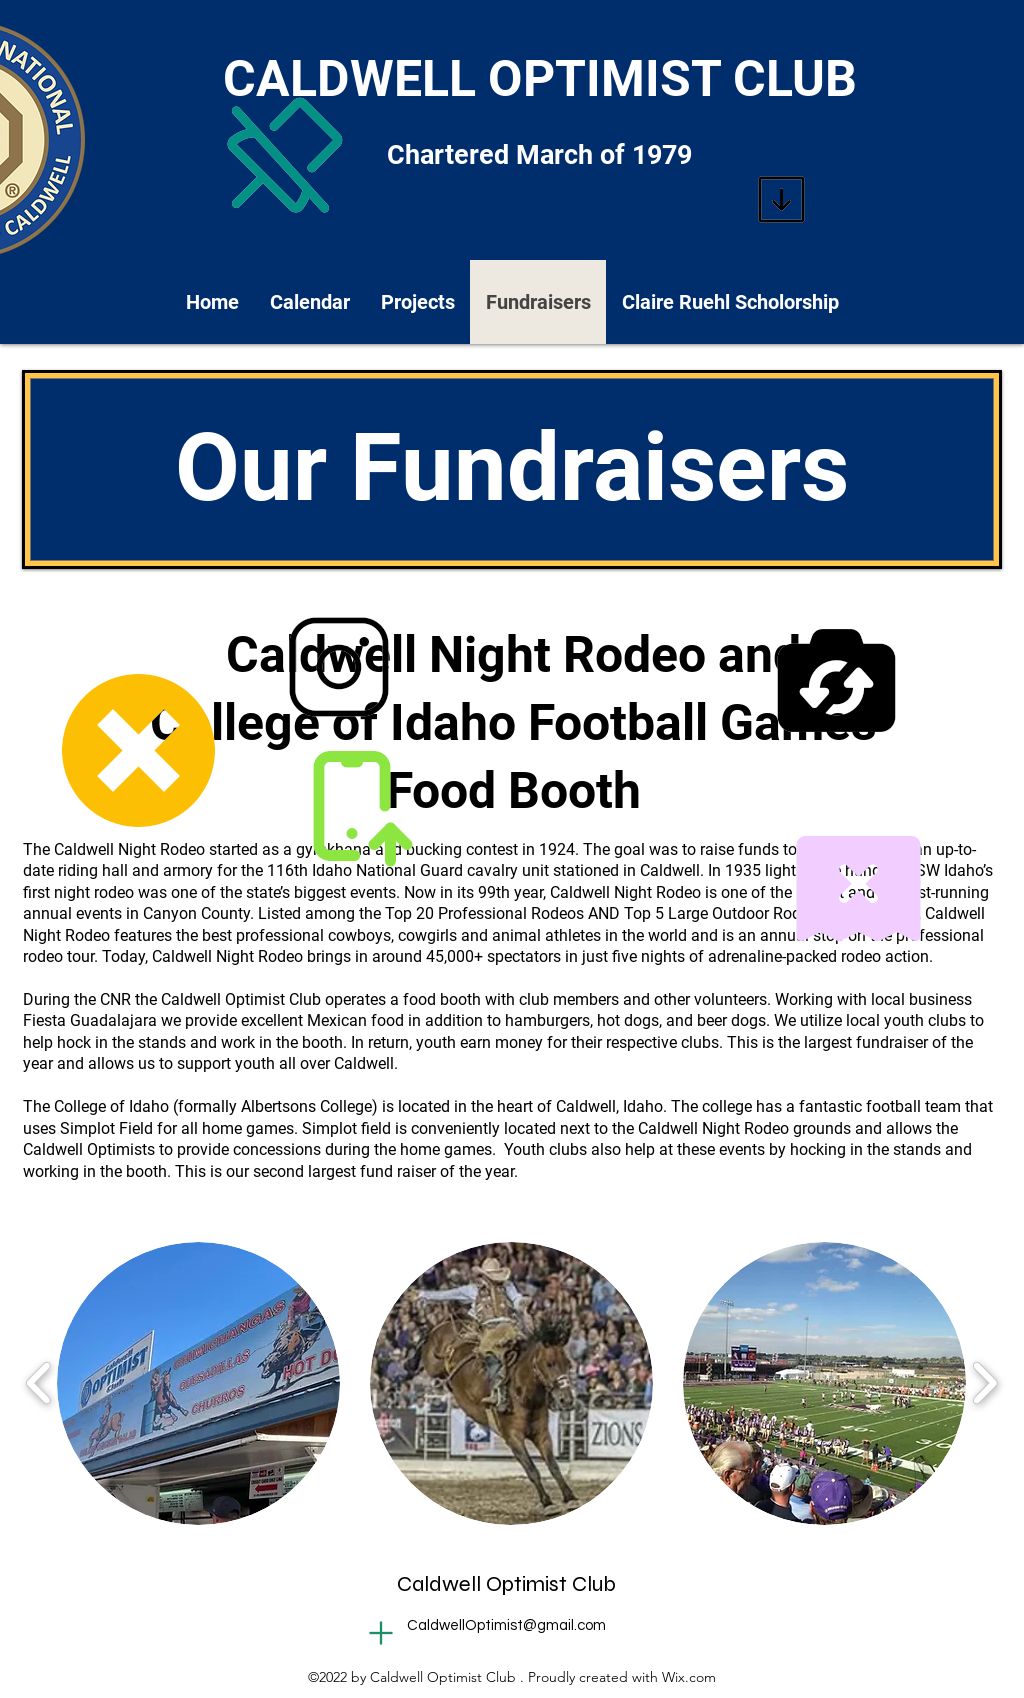 This screenshot has width=1024, height=1698. What do you see at coordinates (280, 159) in the screenshot?
I see `unpin an item from its current position` at bounding box center [280, 159].